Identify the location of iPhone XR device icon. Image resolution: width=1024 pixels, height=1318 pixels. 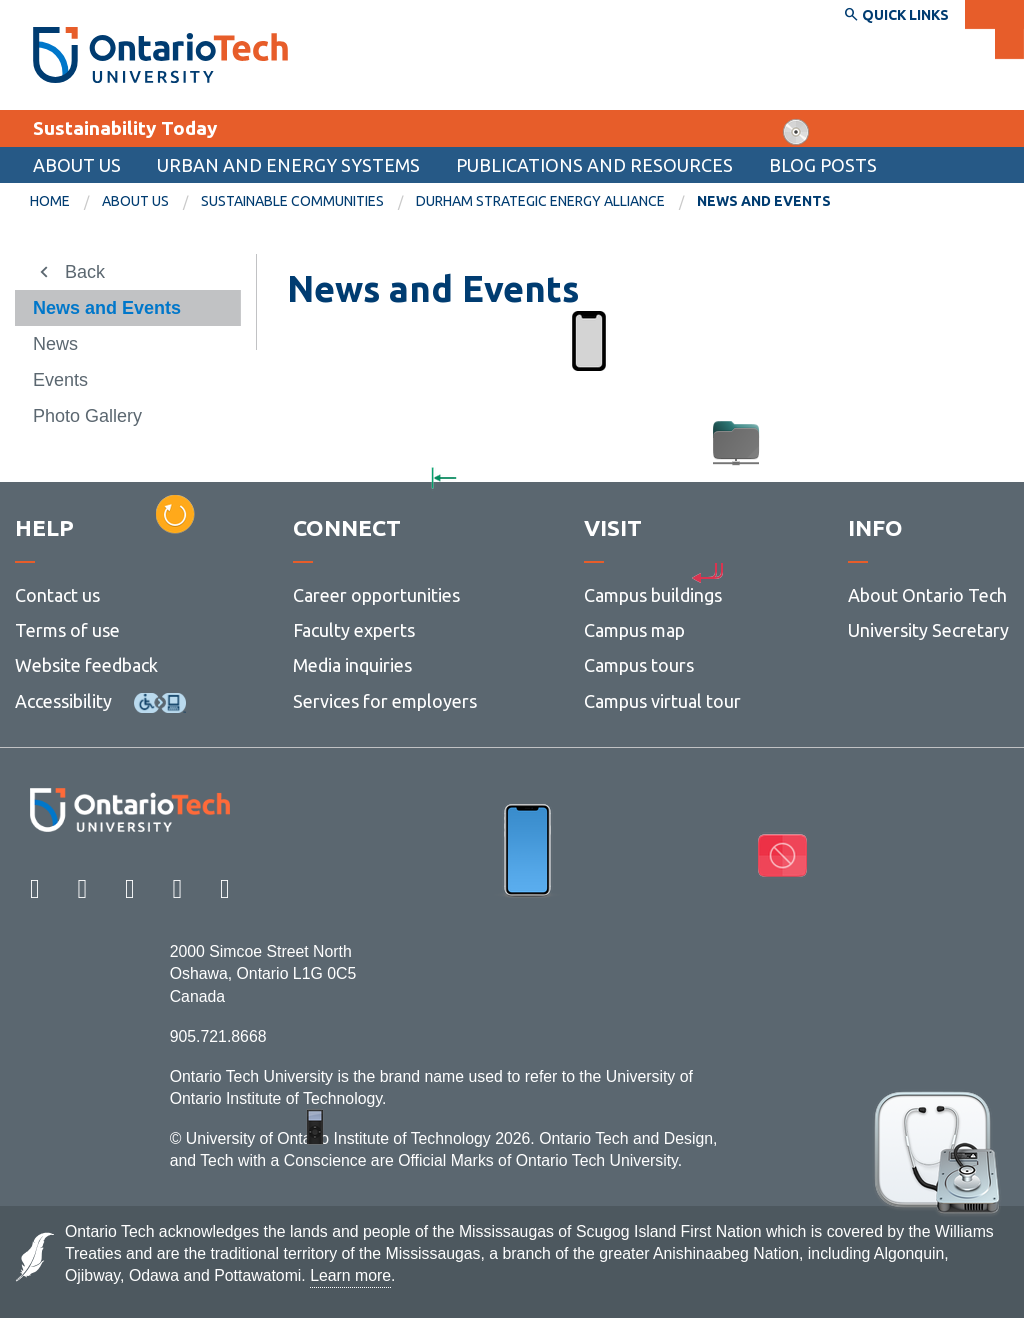
(527, 851).